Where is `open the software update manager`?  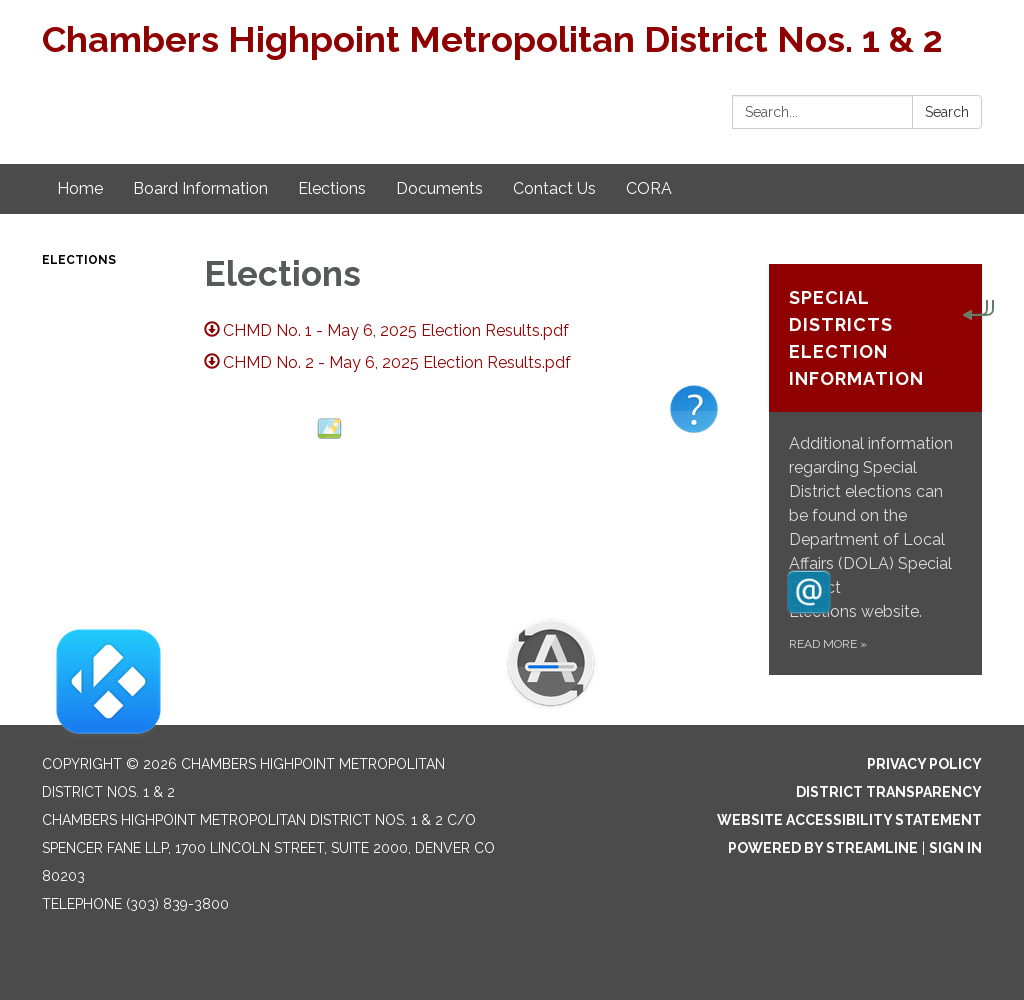
open the software update manager is located at coordinates (551, 663).